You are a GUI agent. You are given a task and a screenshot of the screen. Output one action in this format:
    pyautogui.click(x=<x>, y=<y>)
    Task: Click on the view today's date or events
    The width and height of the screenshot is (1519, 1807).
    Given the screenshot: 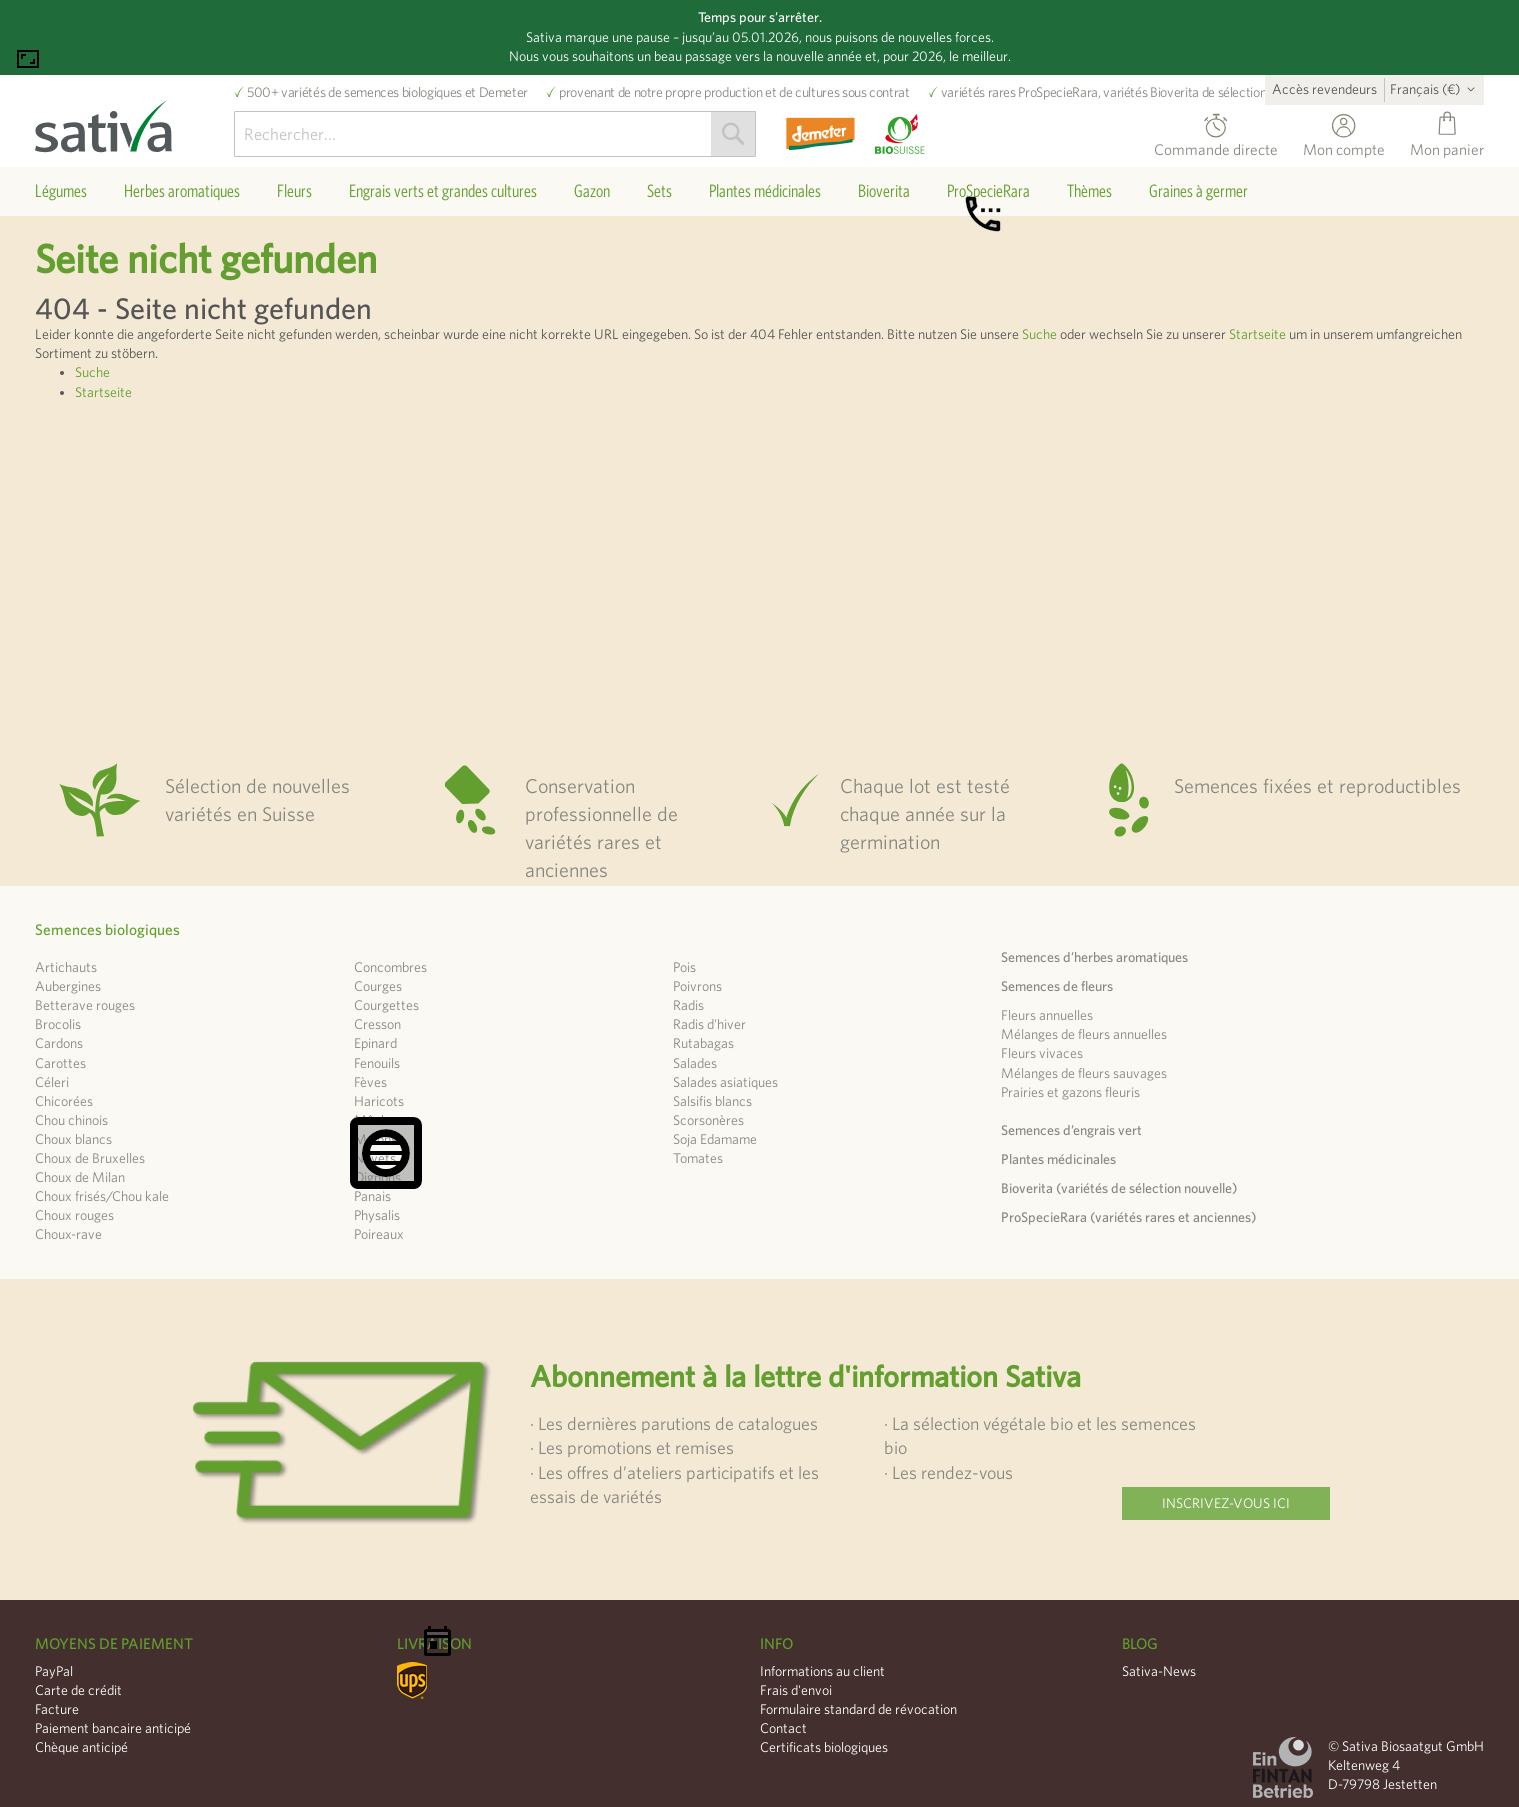 What is the action you would take?
    pyautogui.click(x=437, y=1642)
    